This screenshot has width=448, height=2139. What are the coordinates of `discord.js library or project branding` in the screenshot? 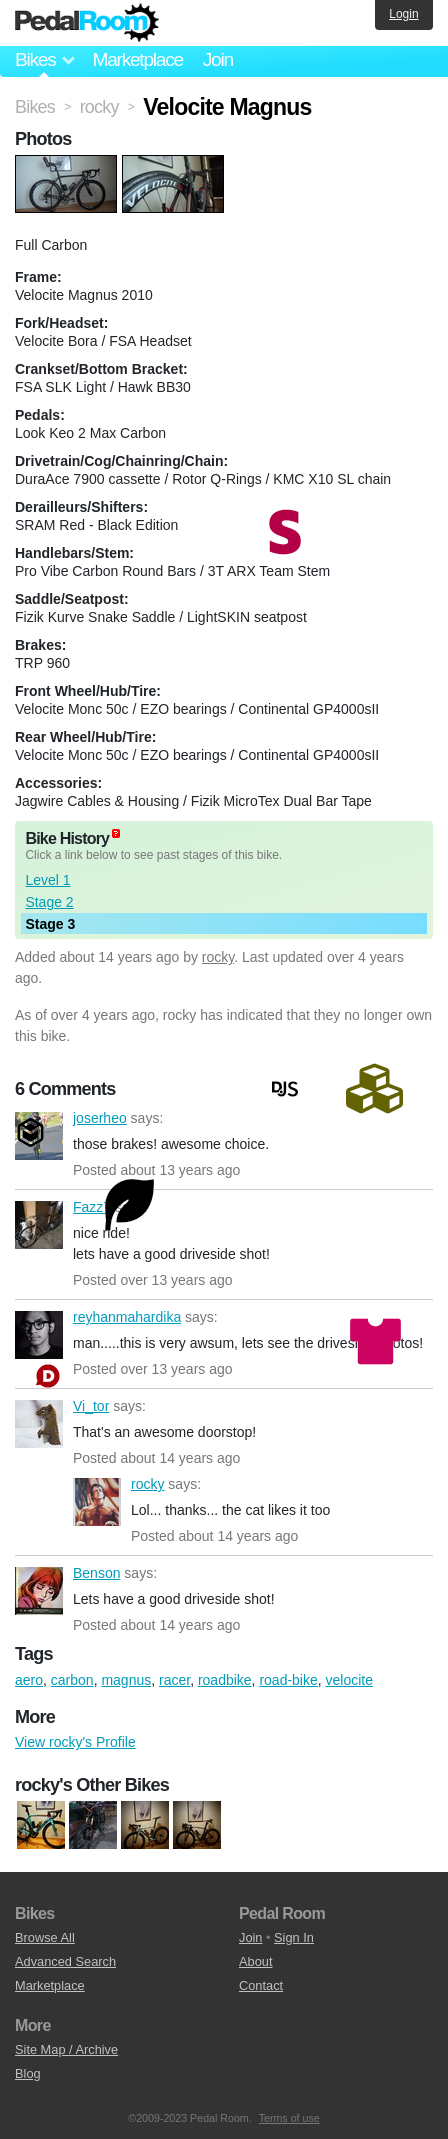 It's located at (285, 1089).